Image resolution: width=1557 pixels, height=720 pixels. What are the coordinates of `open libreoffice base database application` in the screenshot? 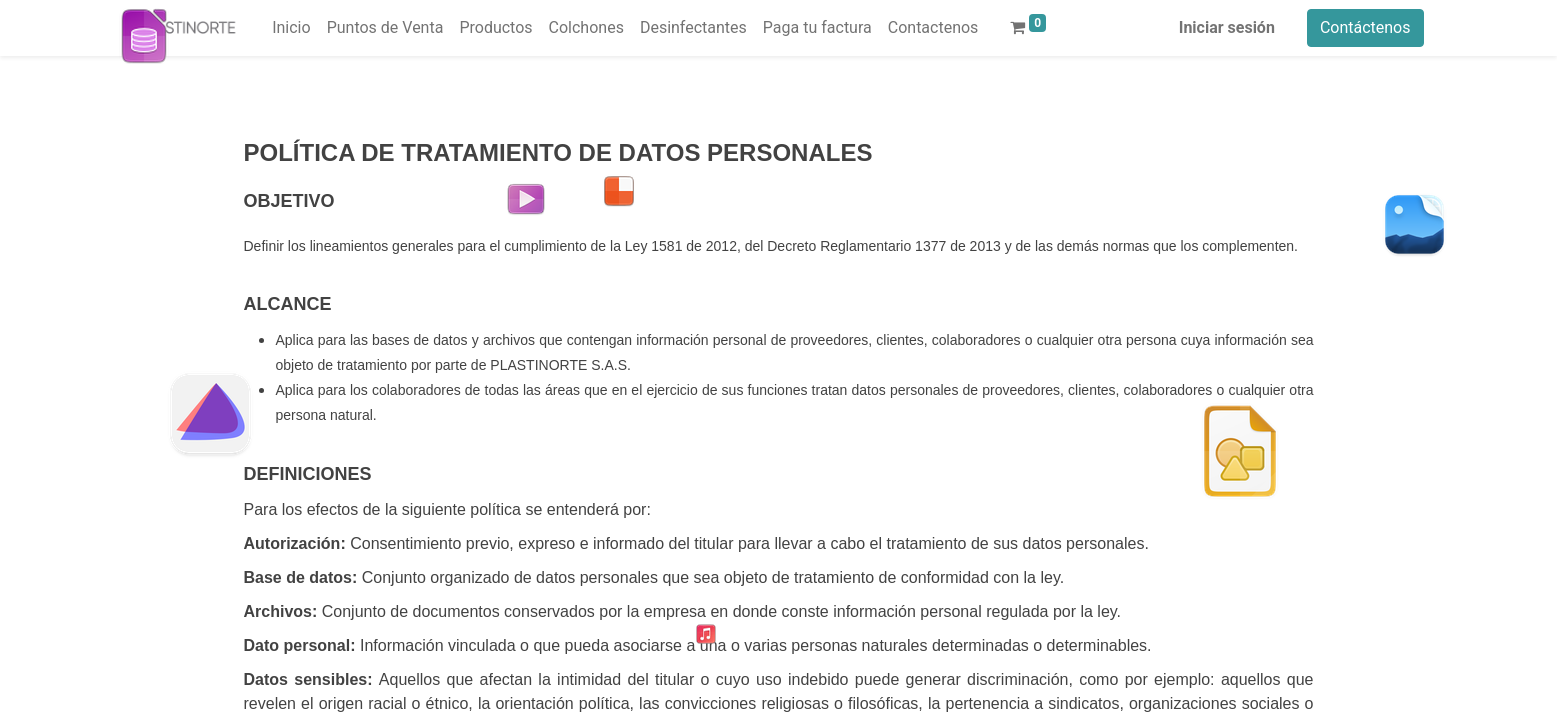 It's located at (144, 36).